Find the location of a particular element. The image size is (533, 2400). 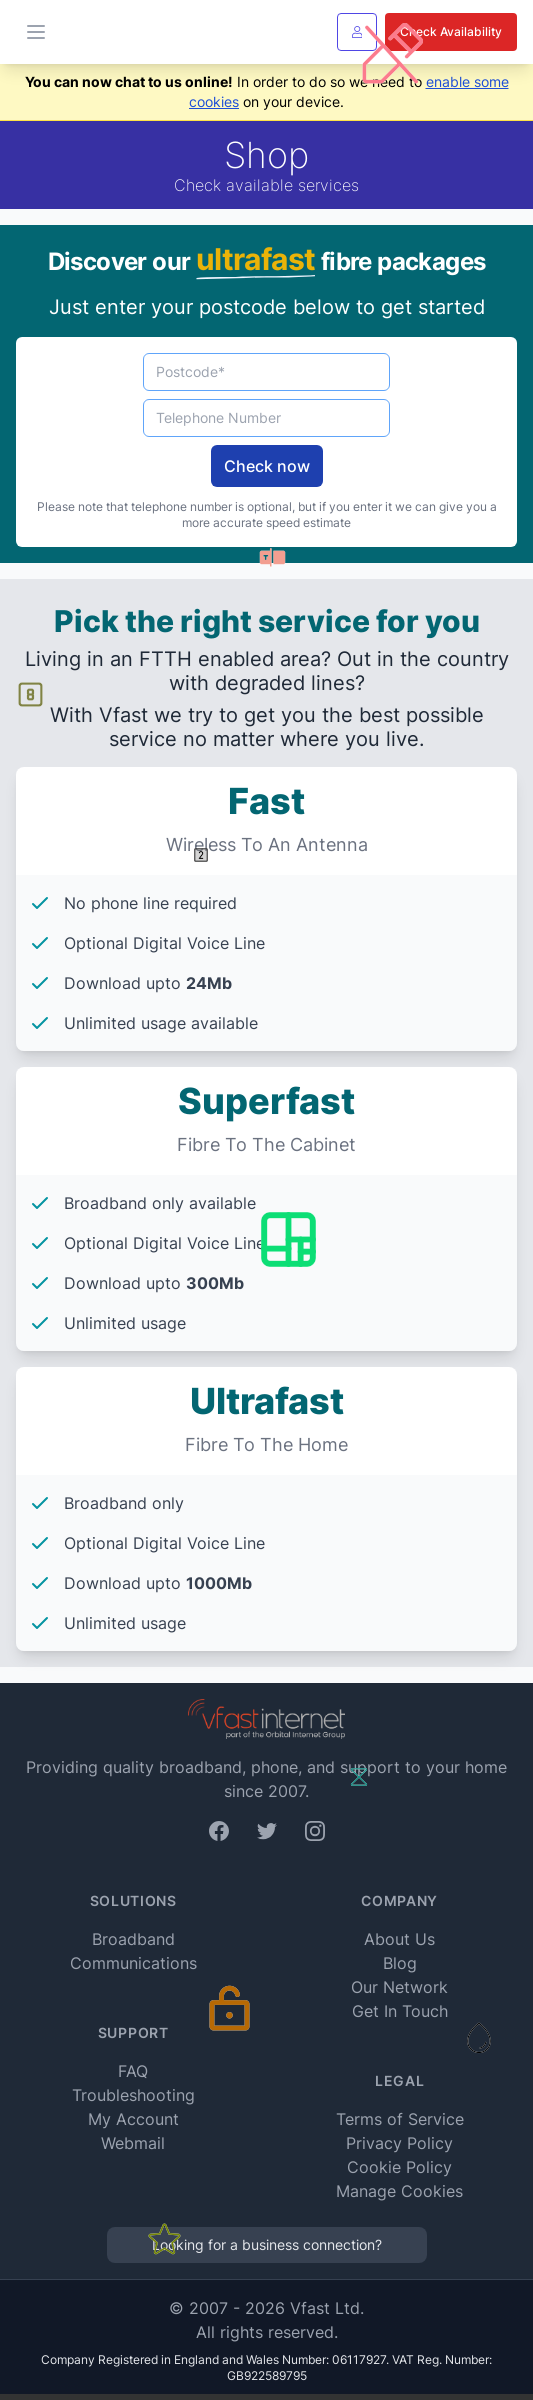

unlock or access secured content is located at coordinates (229, 2010).